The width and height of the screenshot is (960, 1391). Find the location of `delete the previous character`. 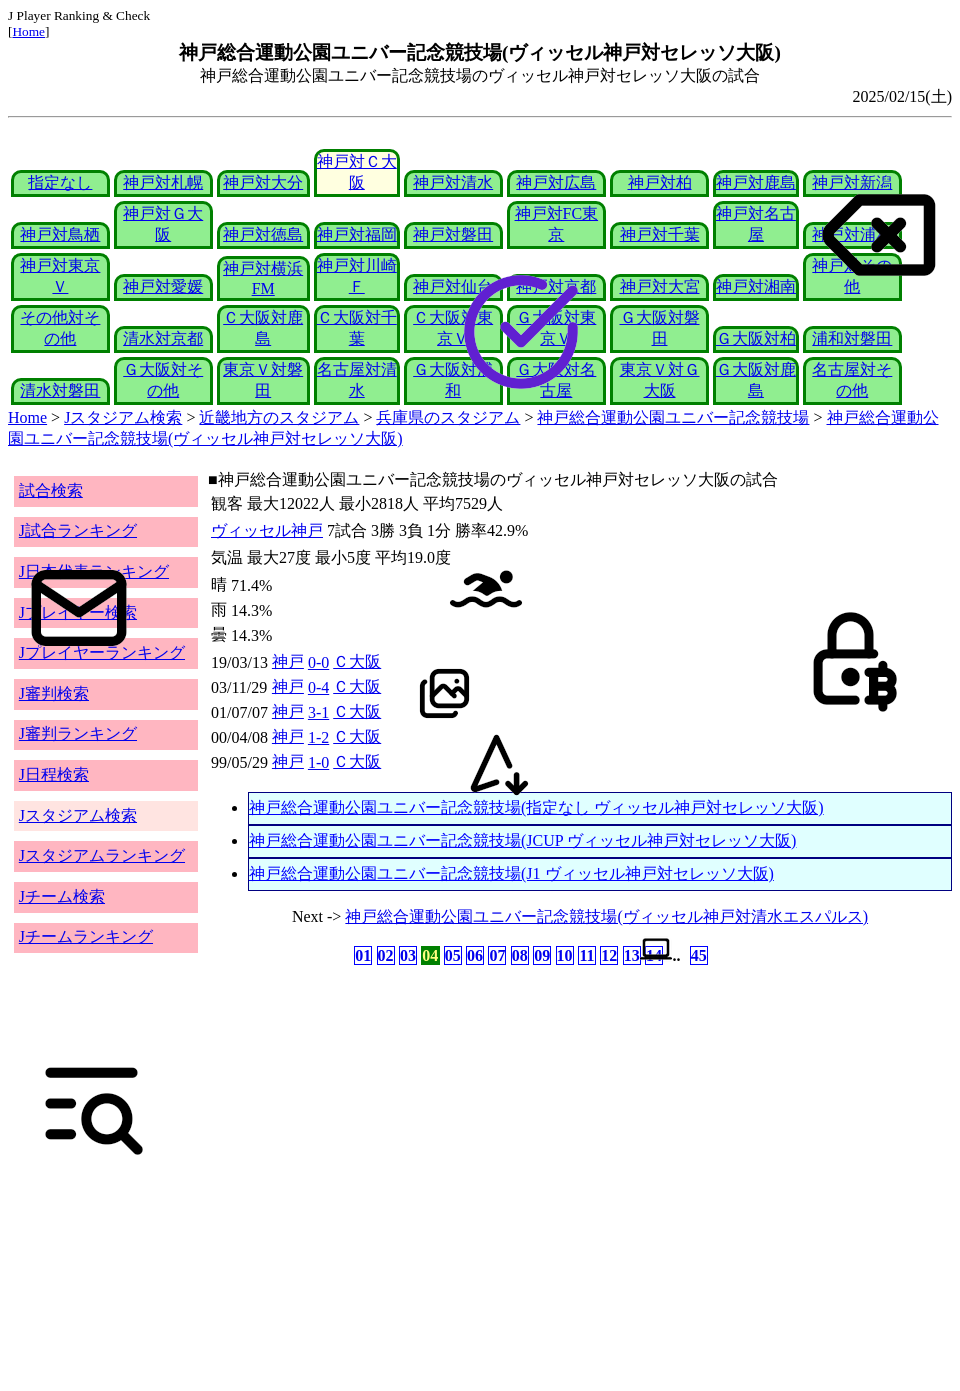

delete the previous character is located at coordinates (877, 235).